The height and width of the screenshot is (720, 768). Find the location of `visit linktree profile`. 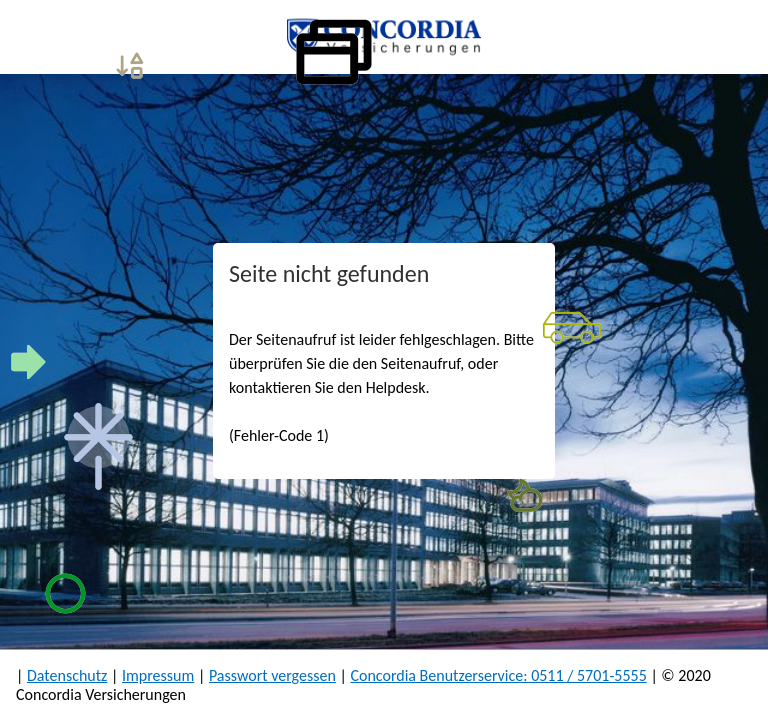

visit linktree profile is located at coordinates (98, 446).